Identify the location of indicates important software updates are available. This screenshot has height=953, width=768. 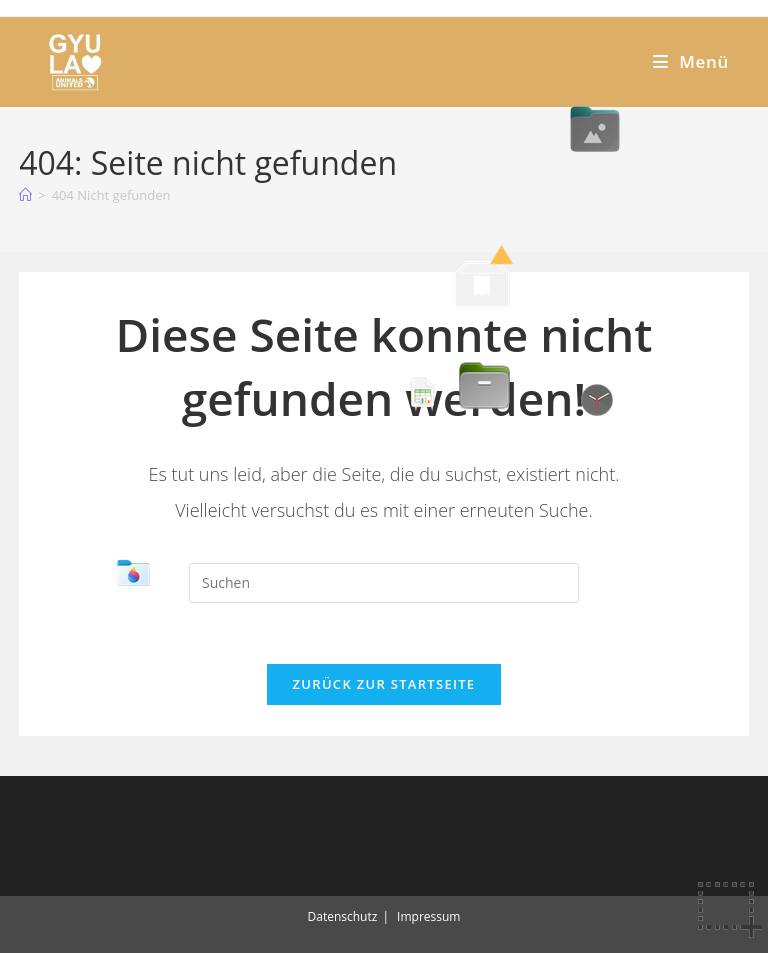
(482, 276).